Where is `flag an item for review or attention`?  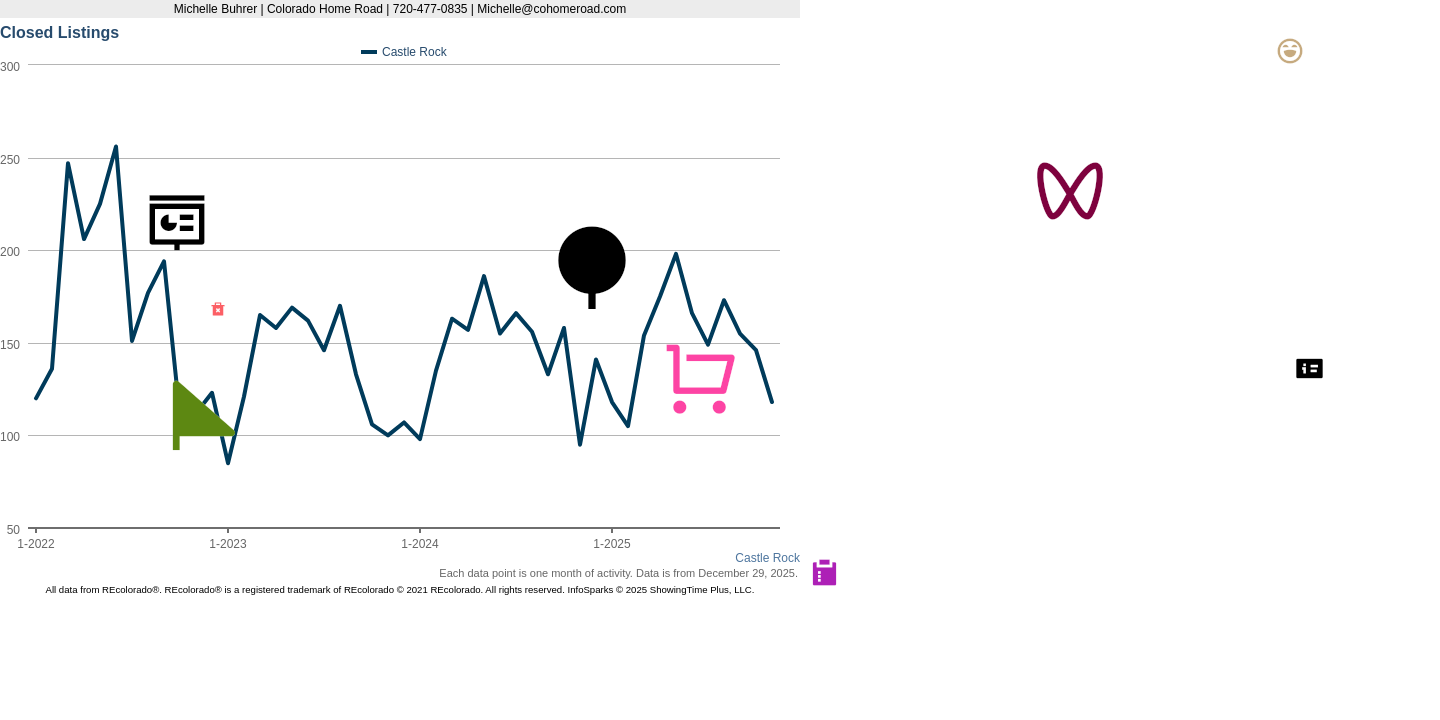
flag an item for review or attention is located at coordinates (200, 415).